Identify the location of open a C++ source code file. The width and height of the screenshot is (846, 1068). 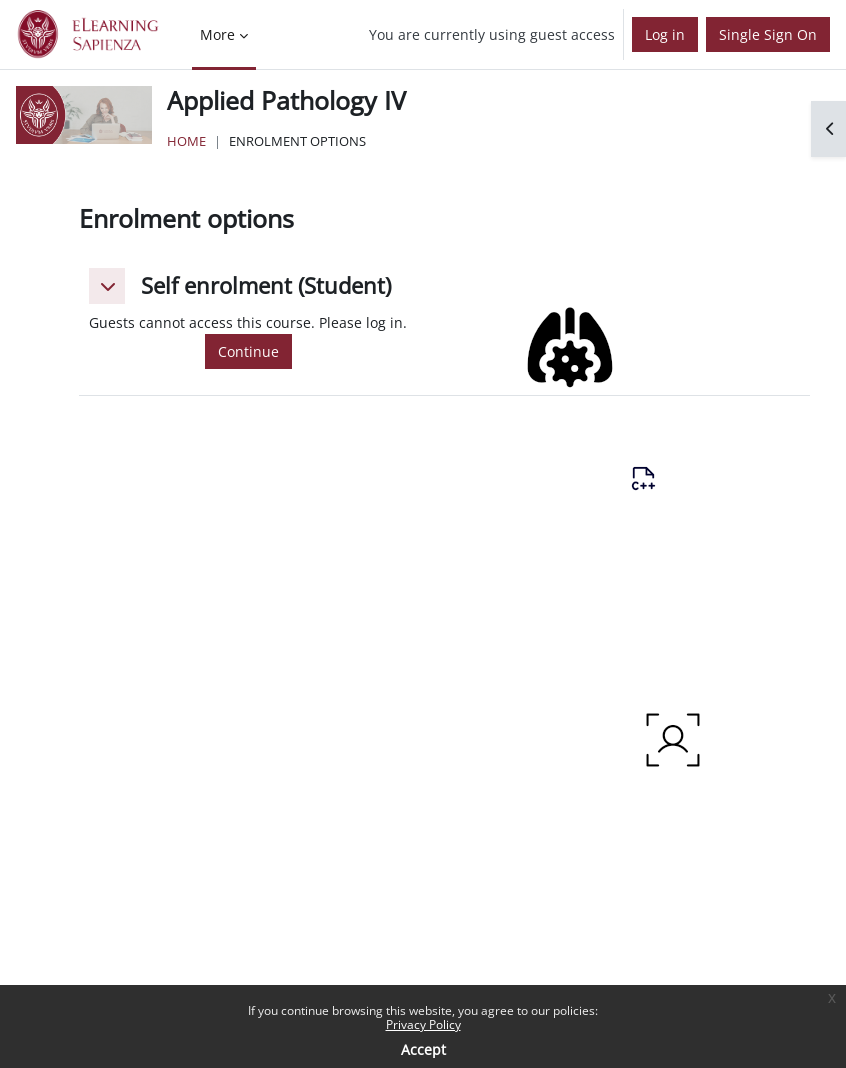
(643, 479).